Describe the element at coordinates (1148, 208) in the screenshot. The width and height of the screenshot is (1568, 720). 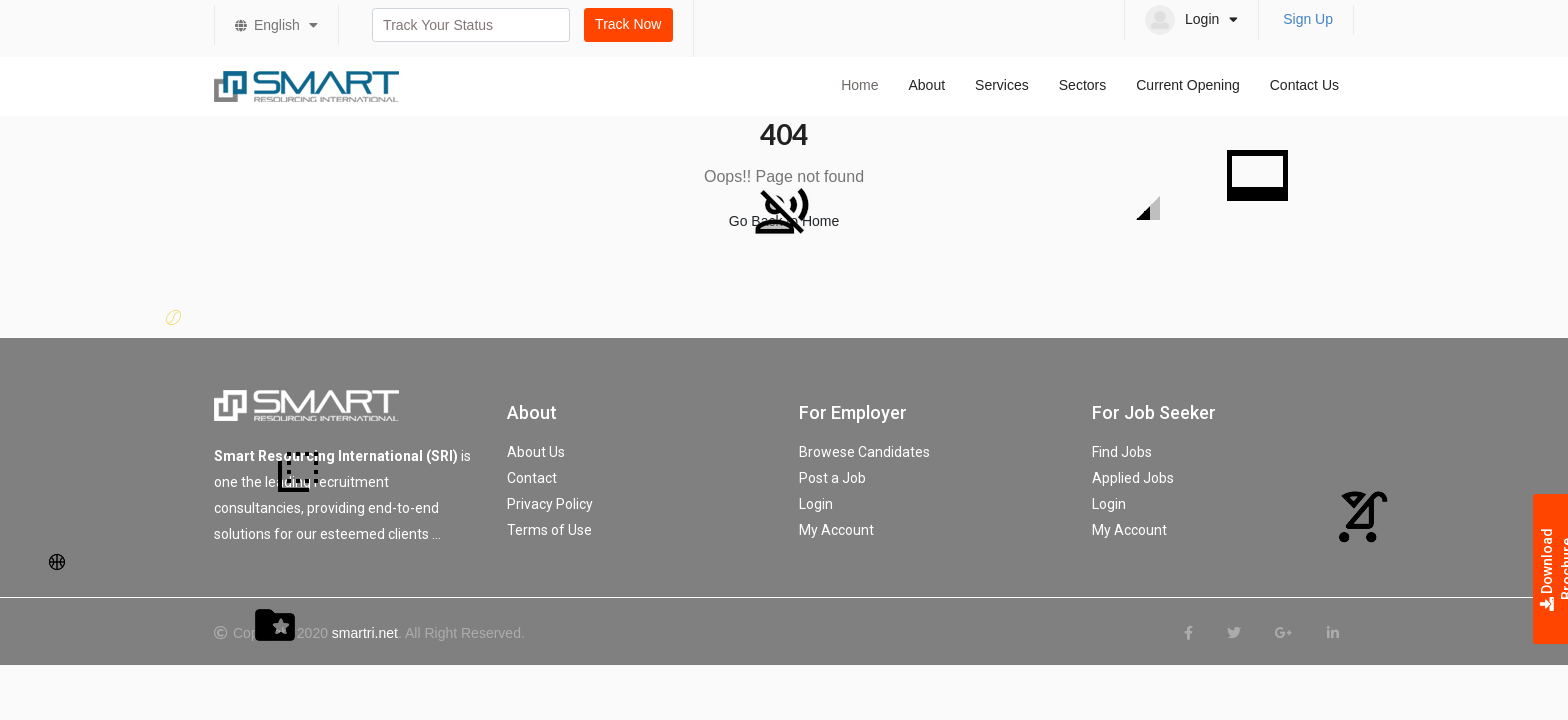
I see `indicates weak cellular signal strength (2 bars)` at that location.